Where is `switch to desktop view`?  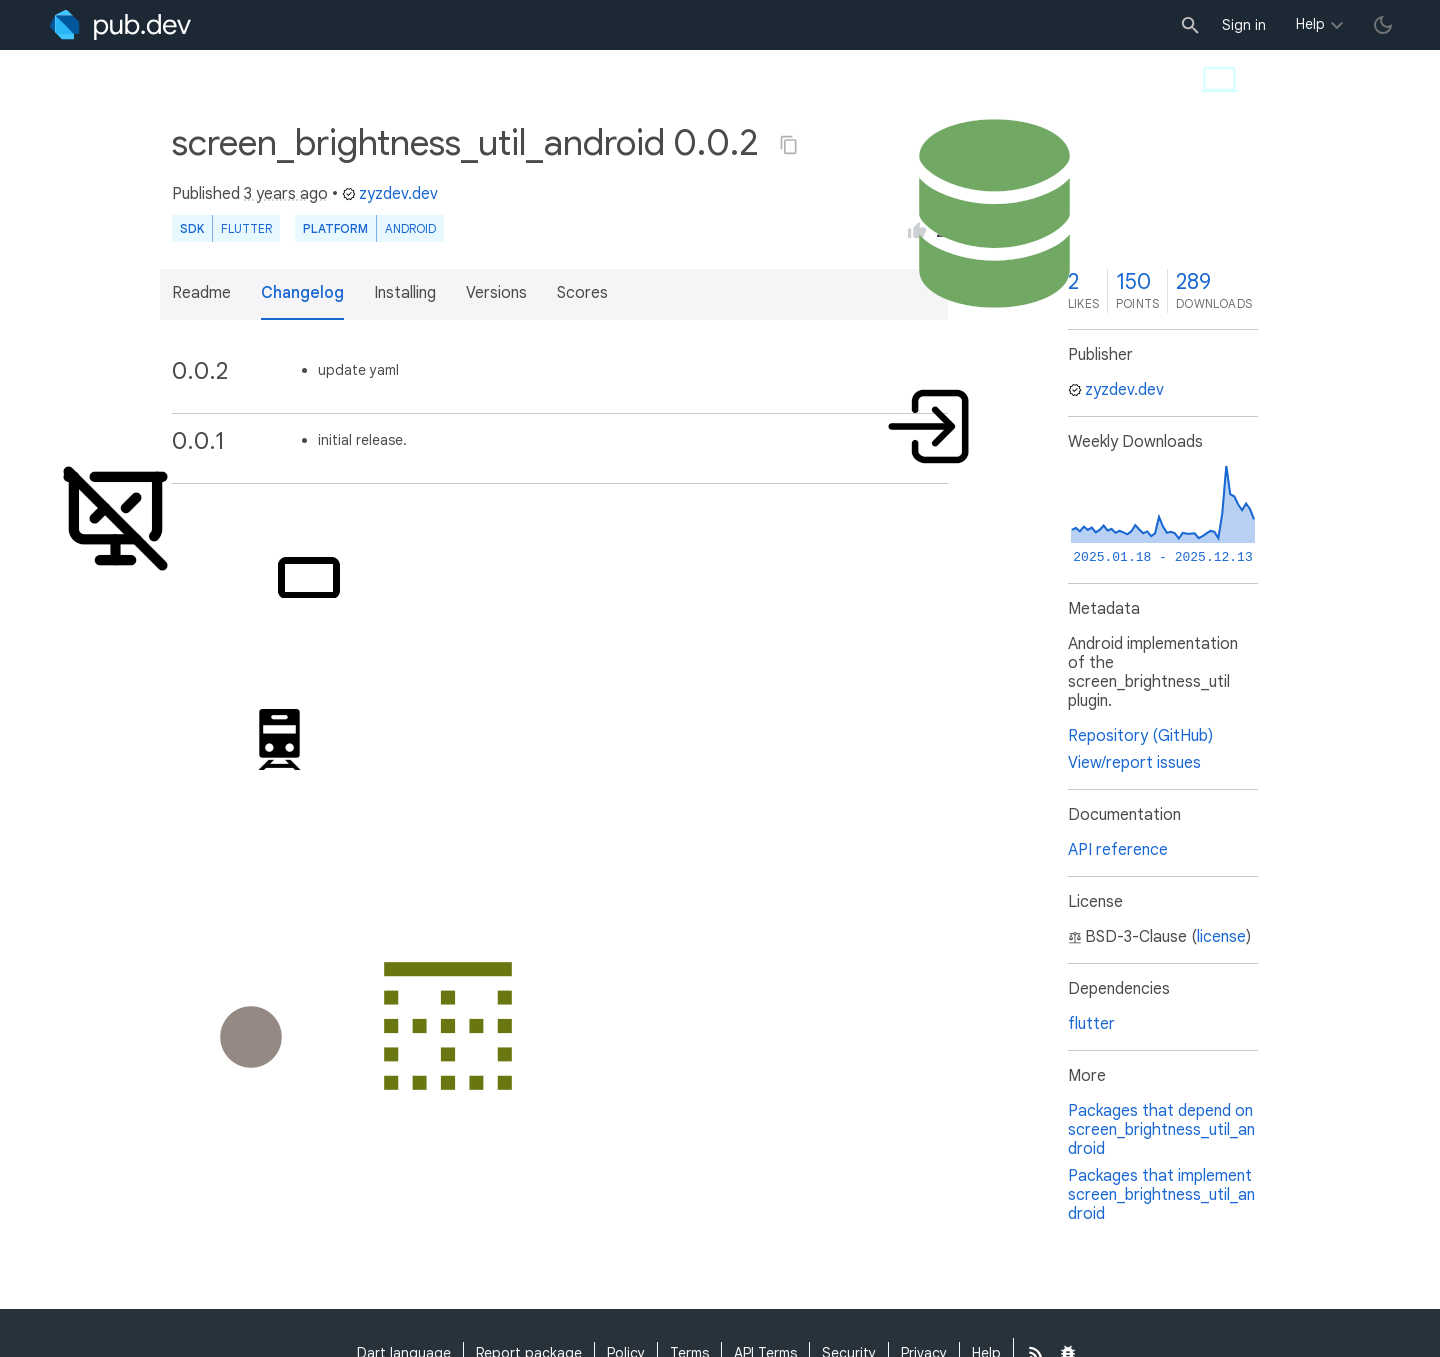
switch to desktop view is located at coordinates (1219, 79).